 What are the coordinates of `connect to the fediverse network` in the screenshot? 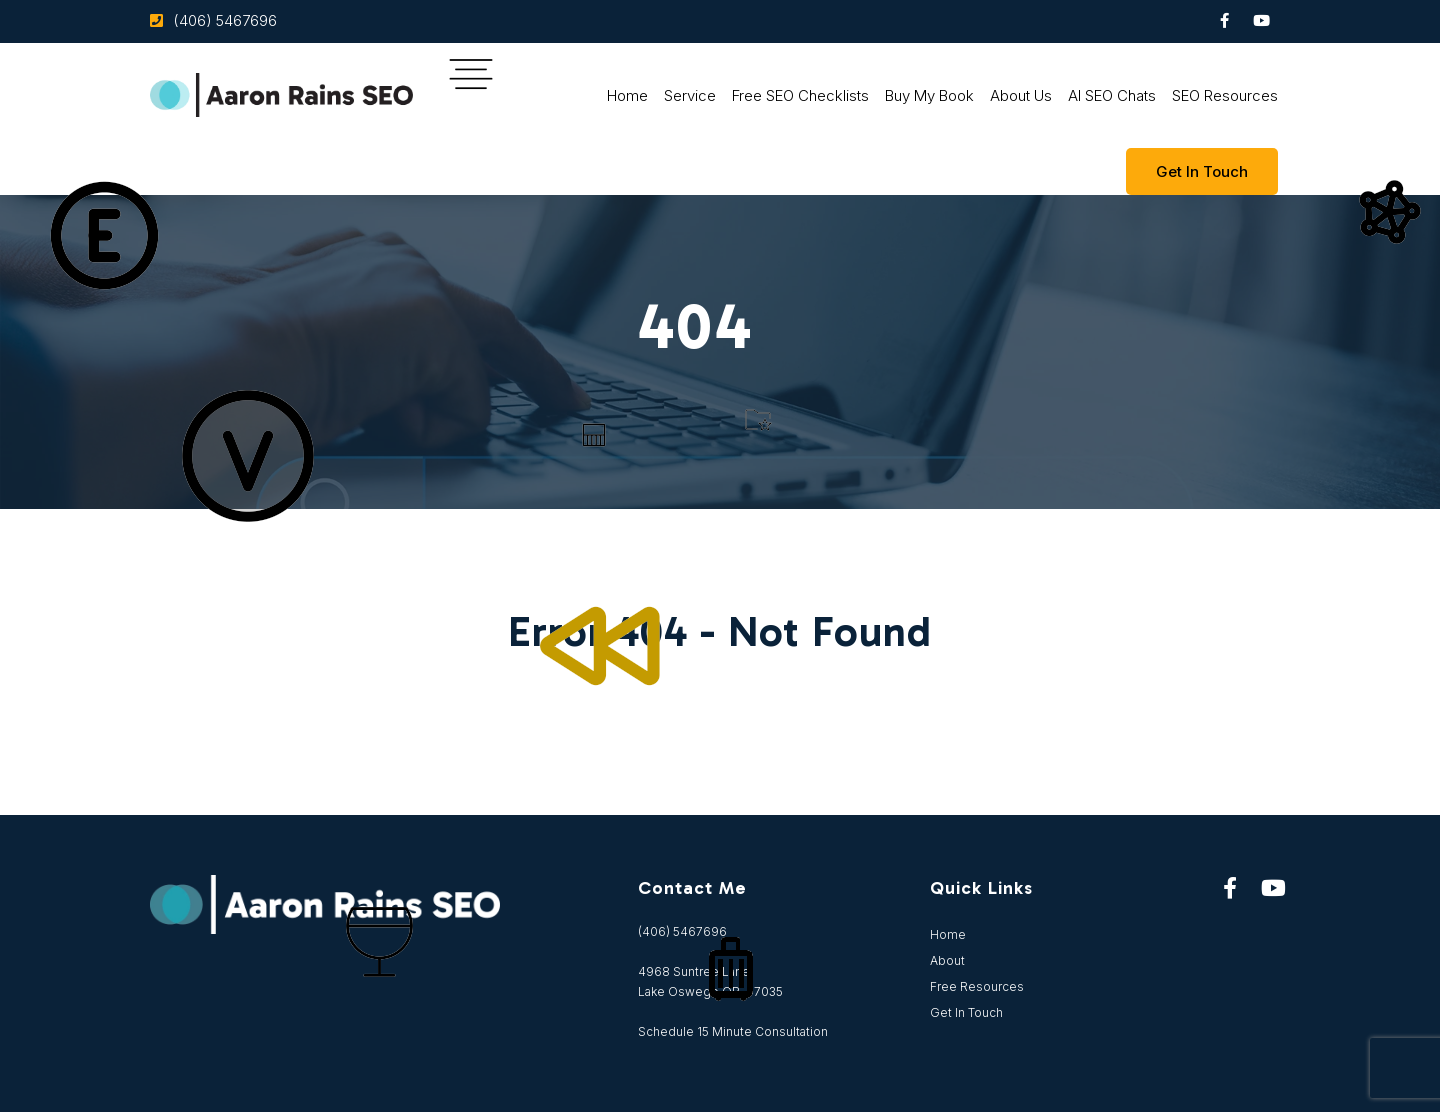 It's located at (1389, 212).